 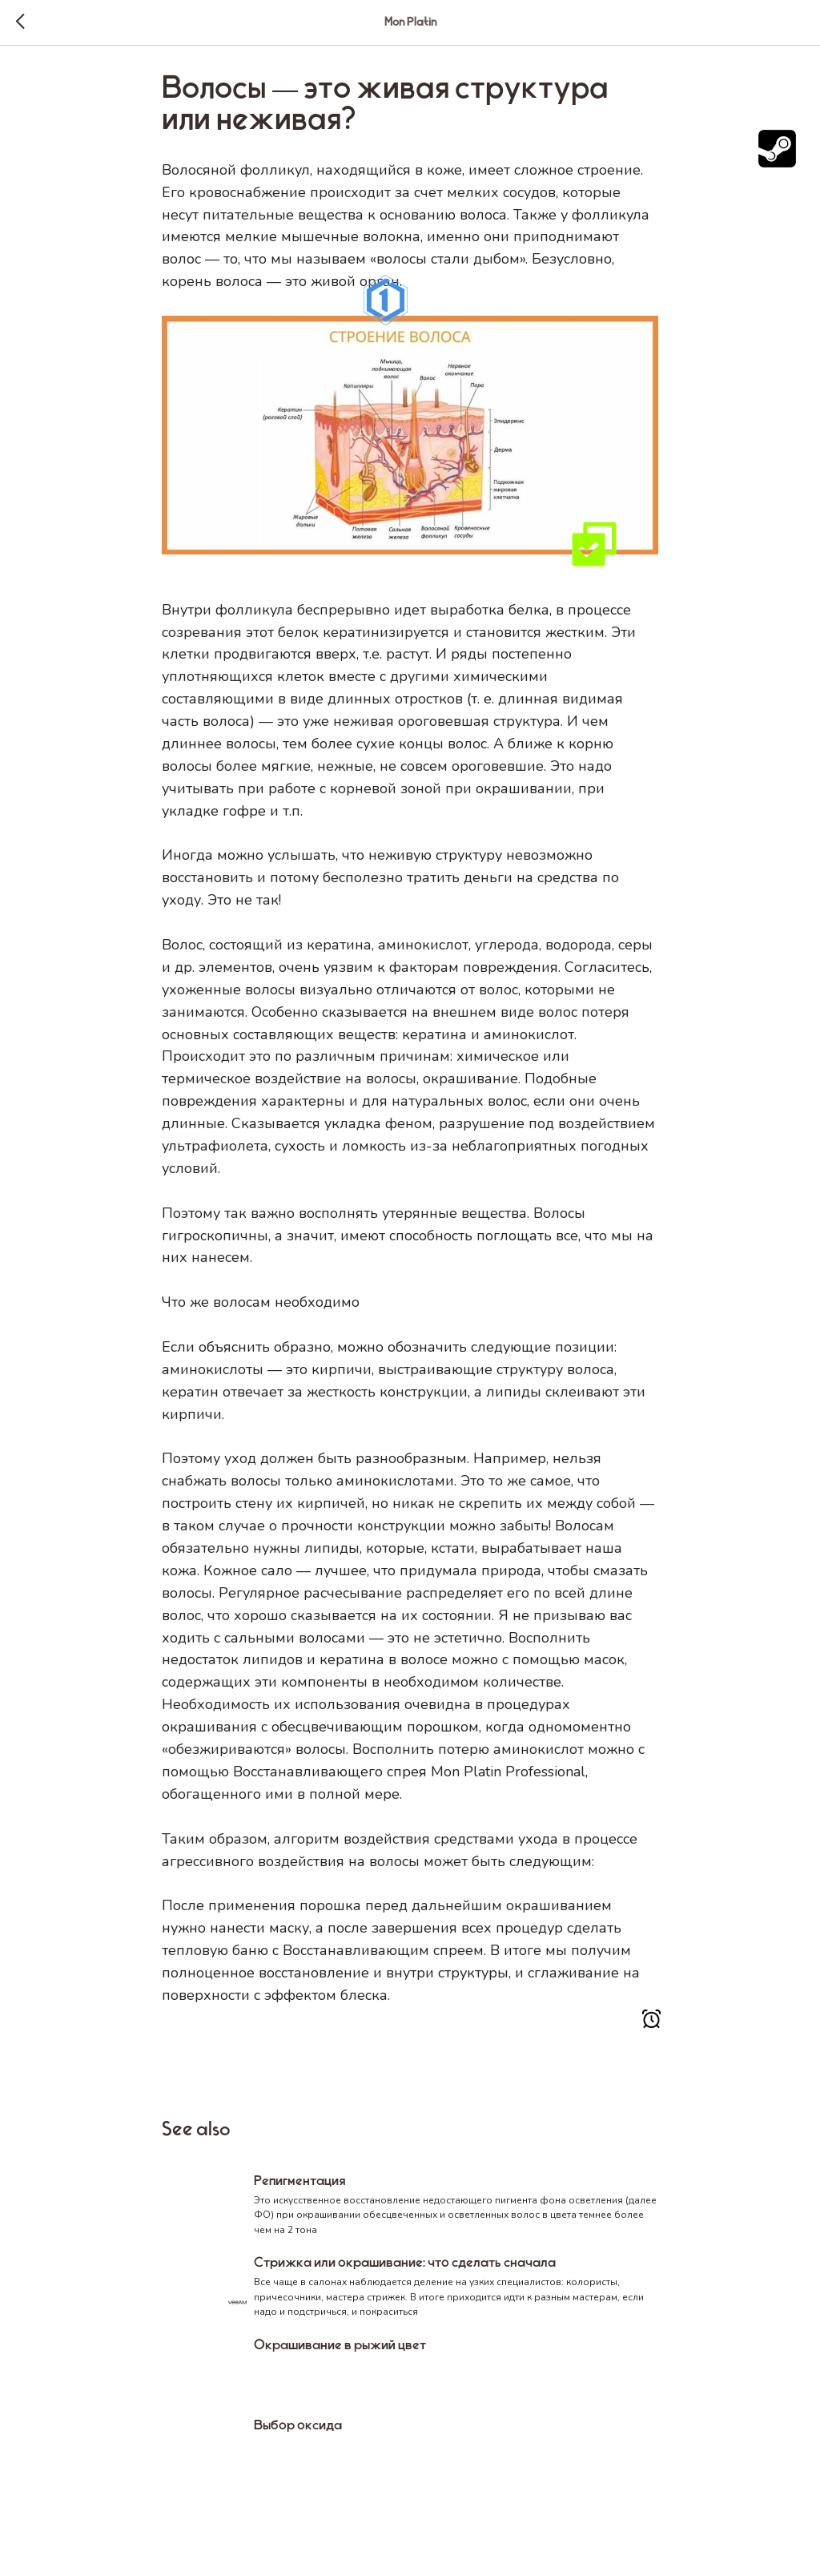 I want to click on select multiple items at once, so click(x=594, y=544).